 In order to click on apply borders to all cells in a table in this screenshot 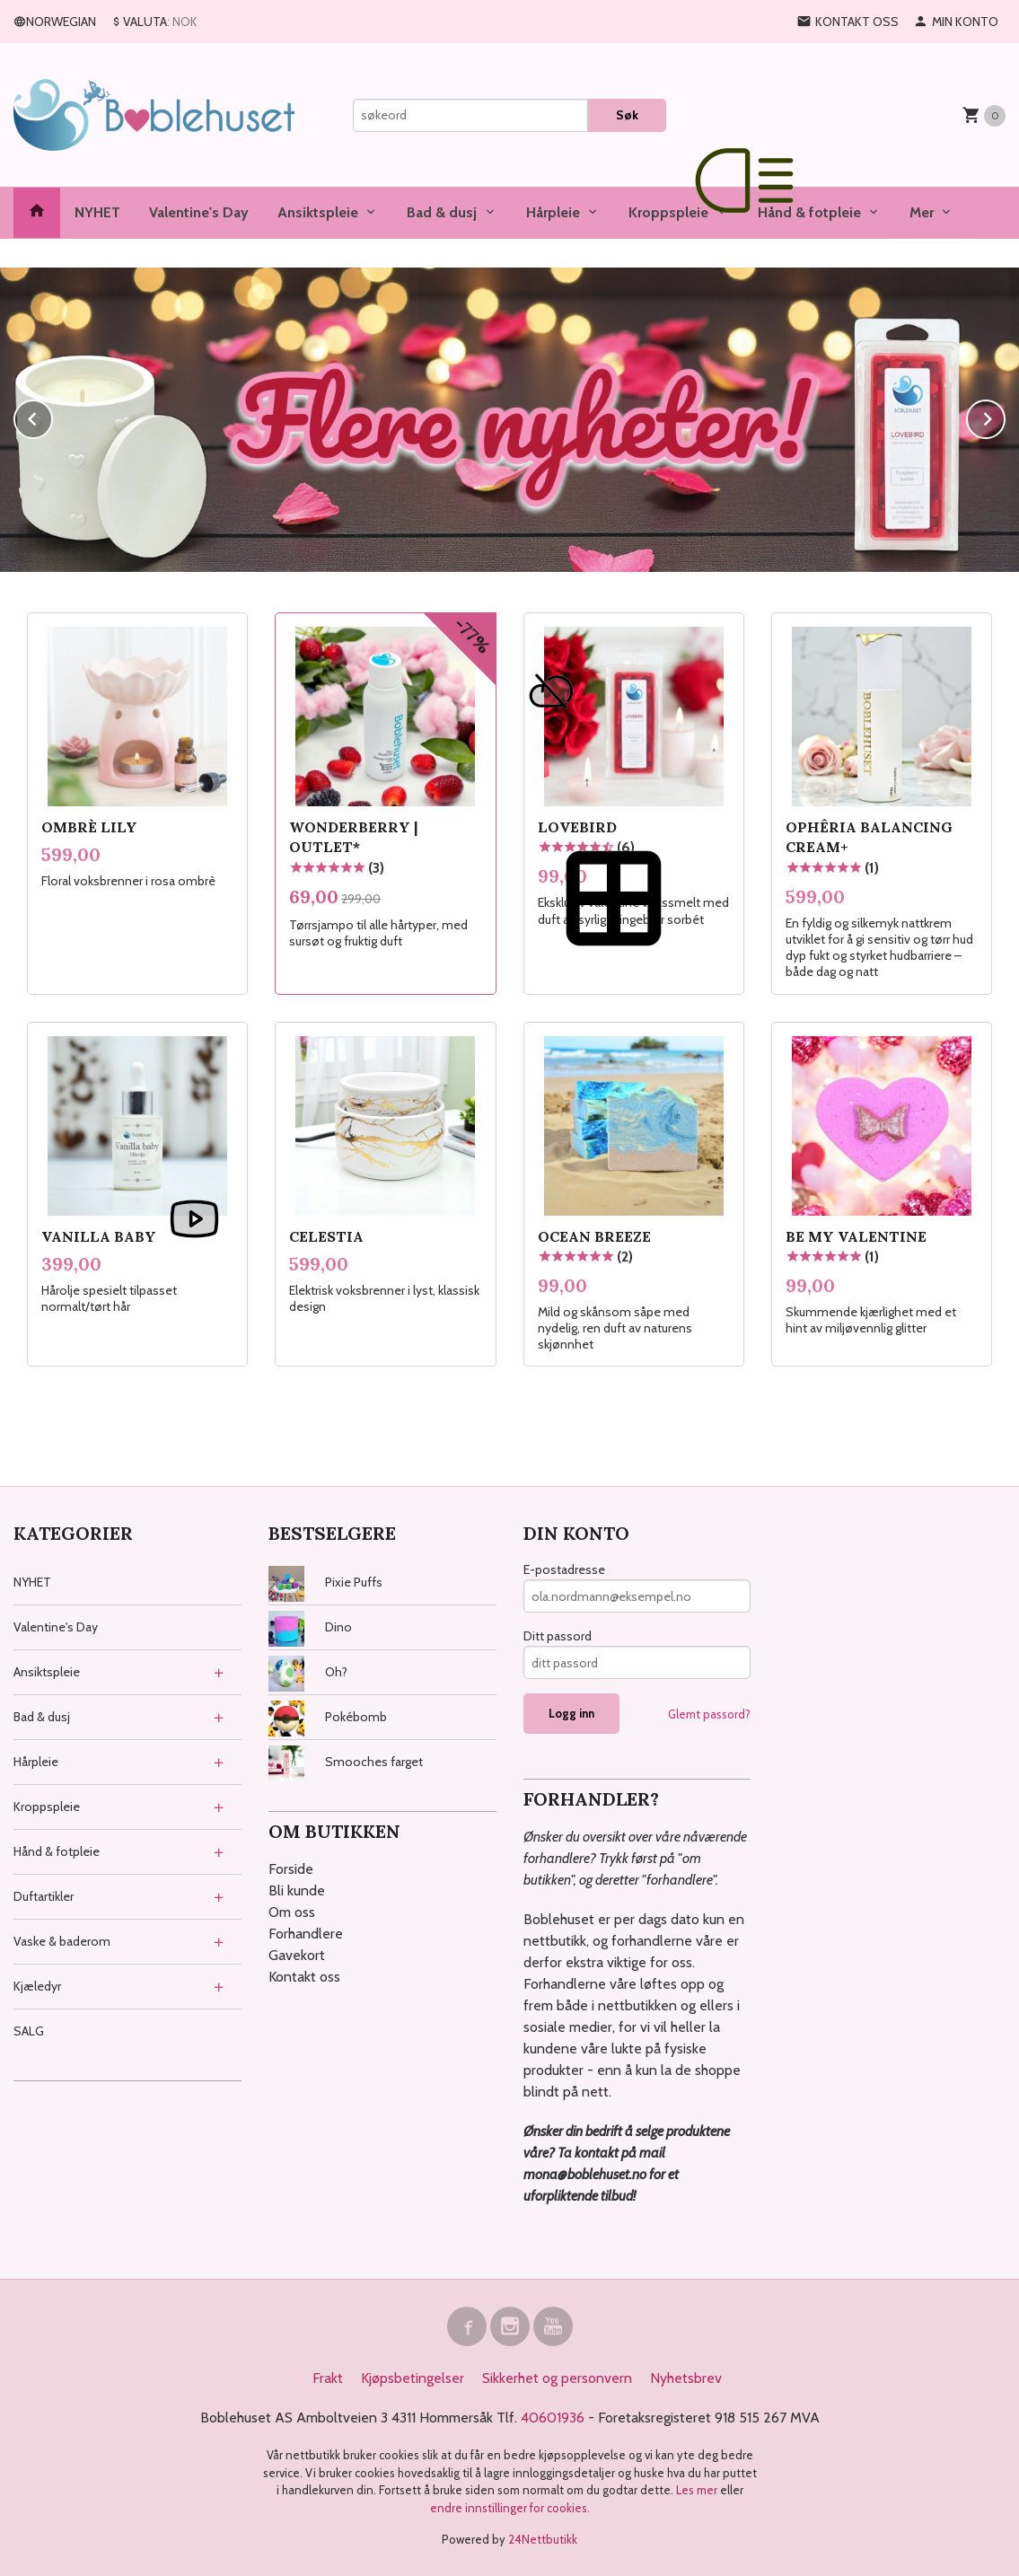, I will do `click(613, 898)`.